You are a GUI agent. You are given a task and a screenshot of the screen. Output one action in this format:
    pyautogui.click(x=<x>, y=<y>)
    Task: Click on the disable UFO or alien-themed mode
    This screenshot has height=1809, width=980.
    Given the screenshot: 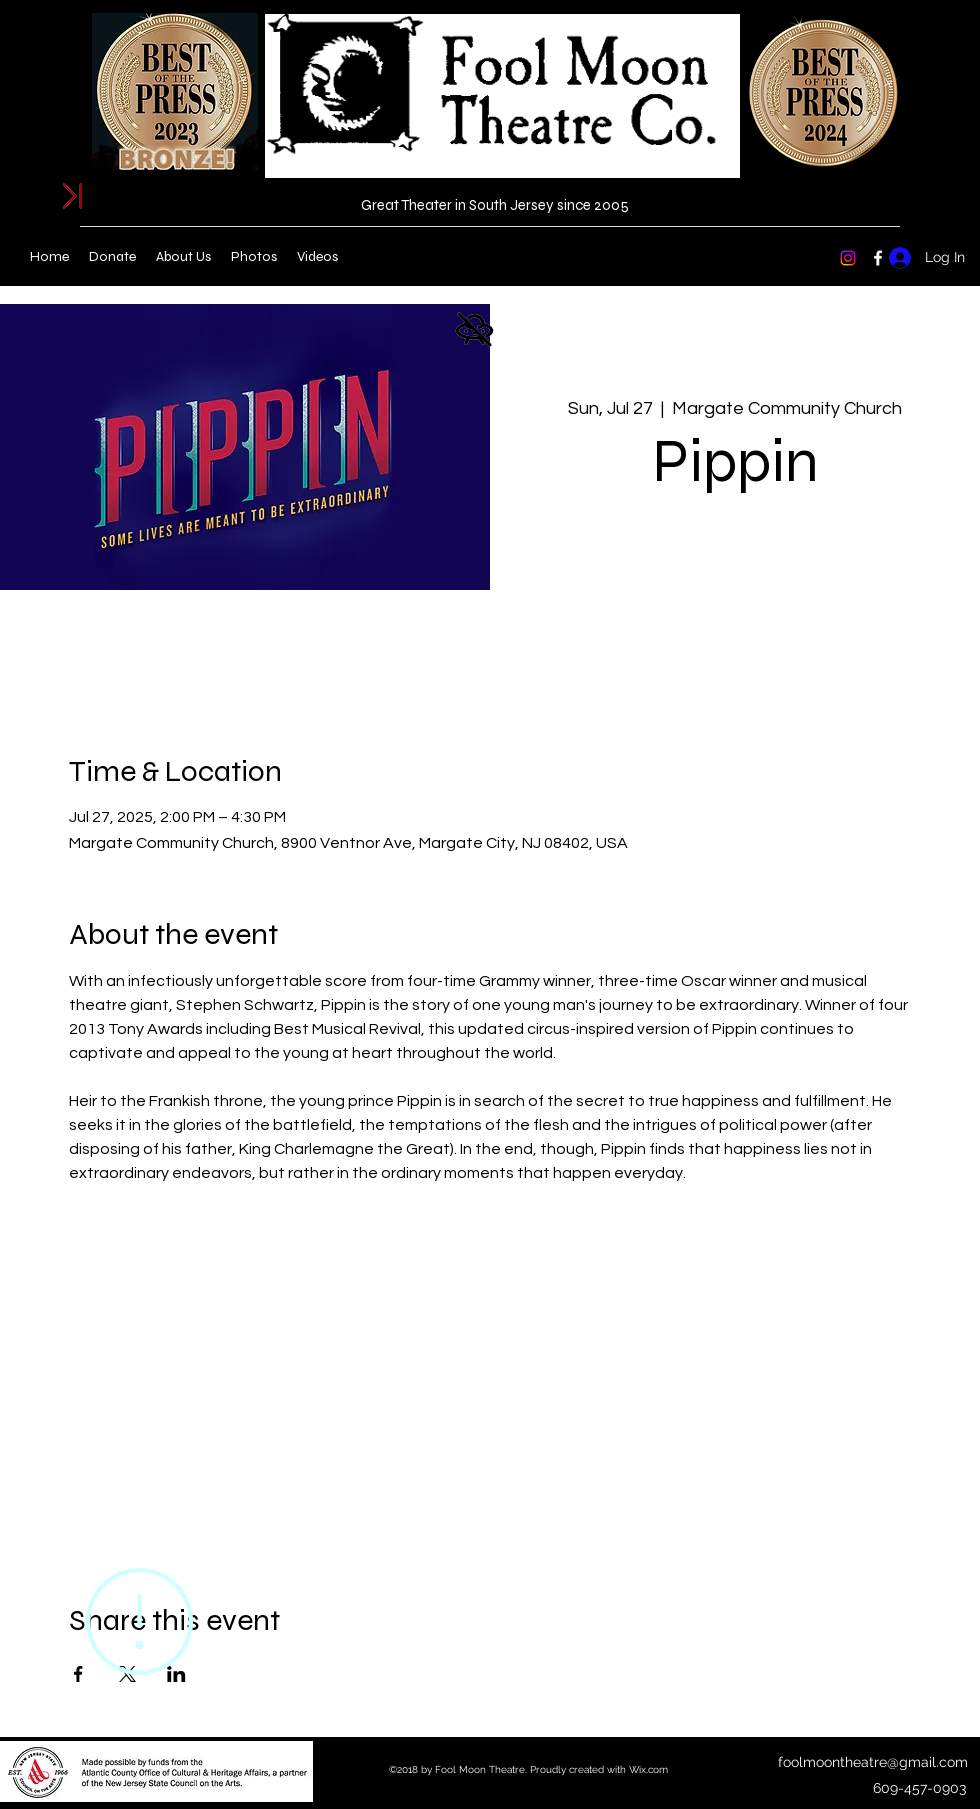 What is the action you would take?
    pyautogui.click(x=474, y=329)
    